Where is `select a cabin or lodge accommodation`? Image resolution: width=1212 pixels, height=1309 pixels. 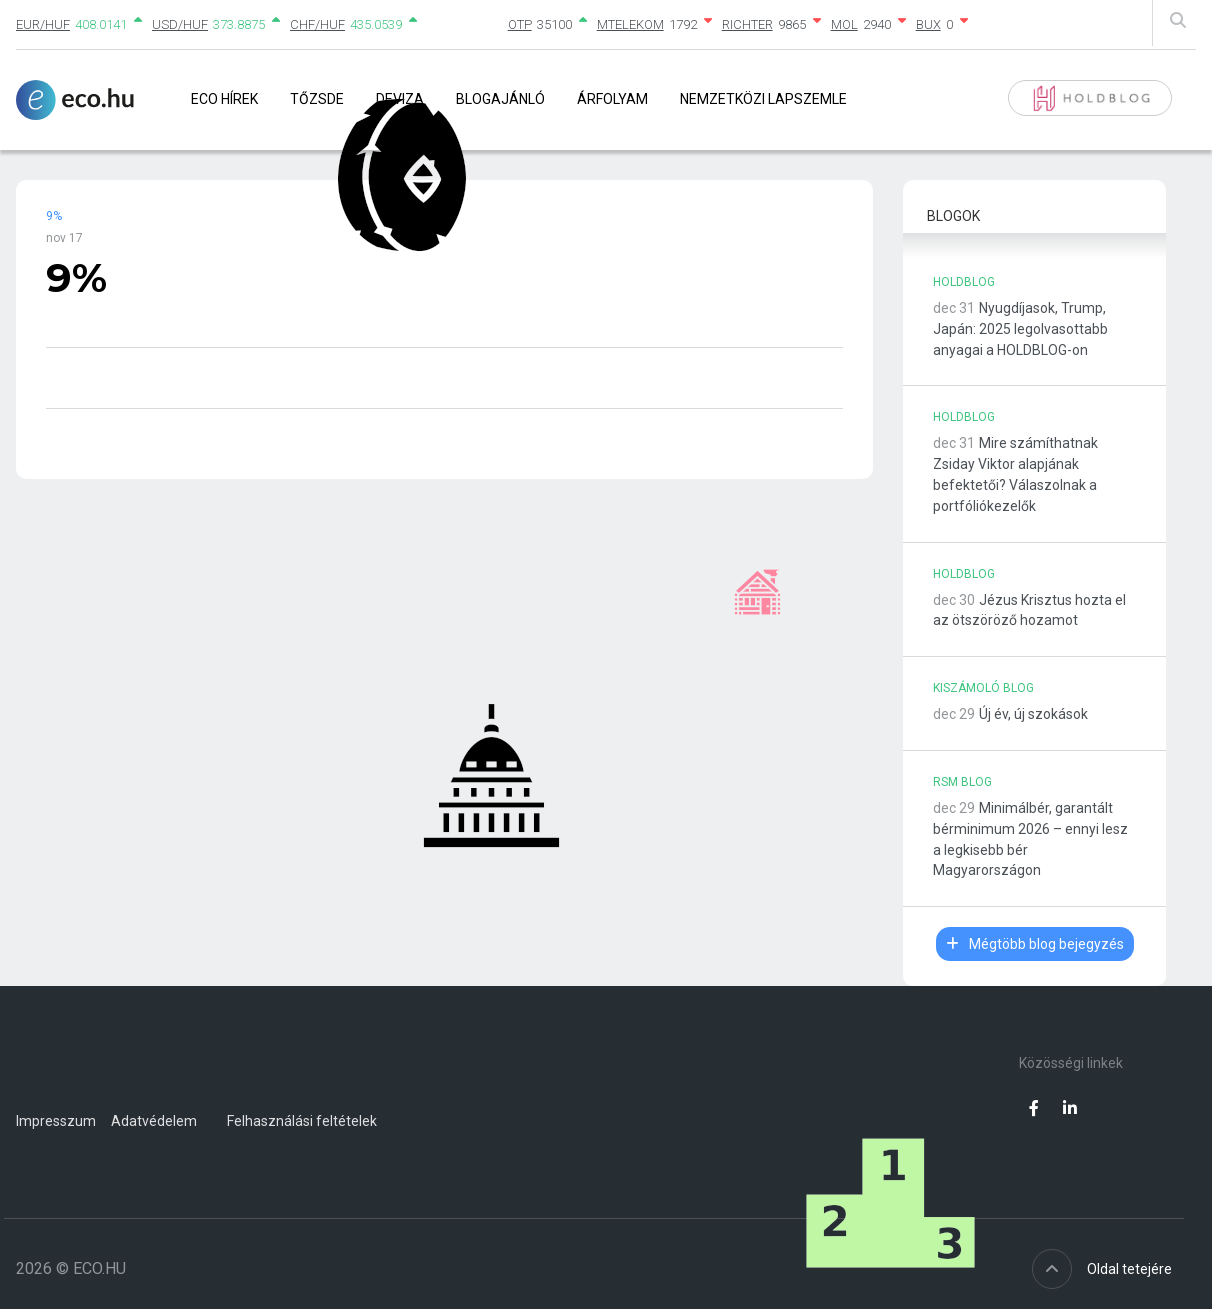
select a cabin or lodge accommodation is located at coordinates (757, 592).